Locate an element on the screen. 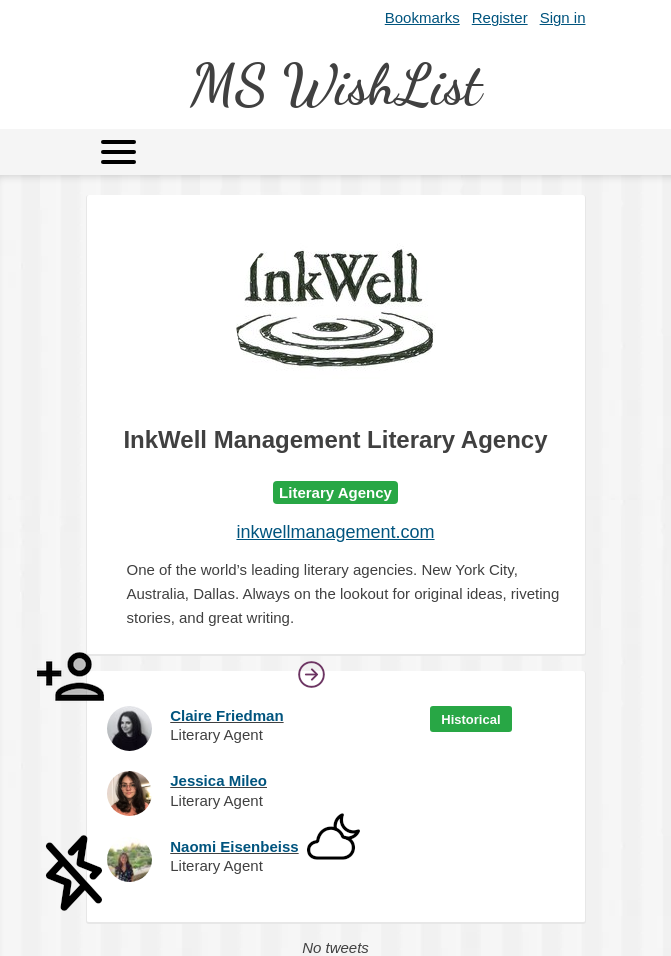  add a new contact is located at coordinates (70, 676).